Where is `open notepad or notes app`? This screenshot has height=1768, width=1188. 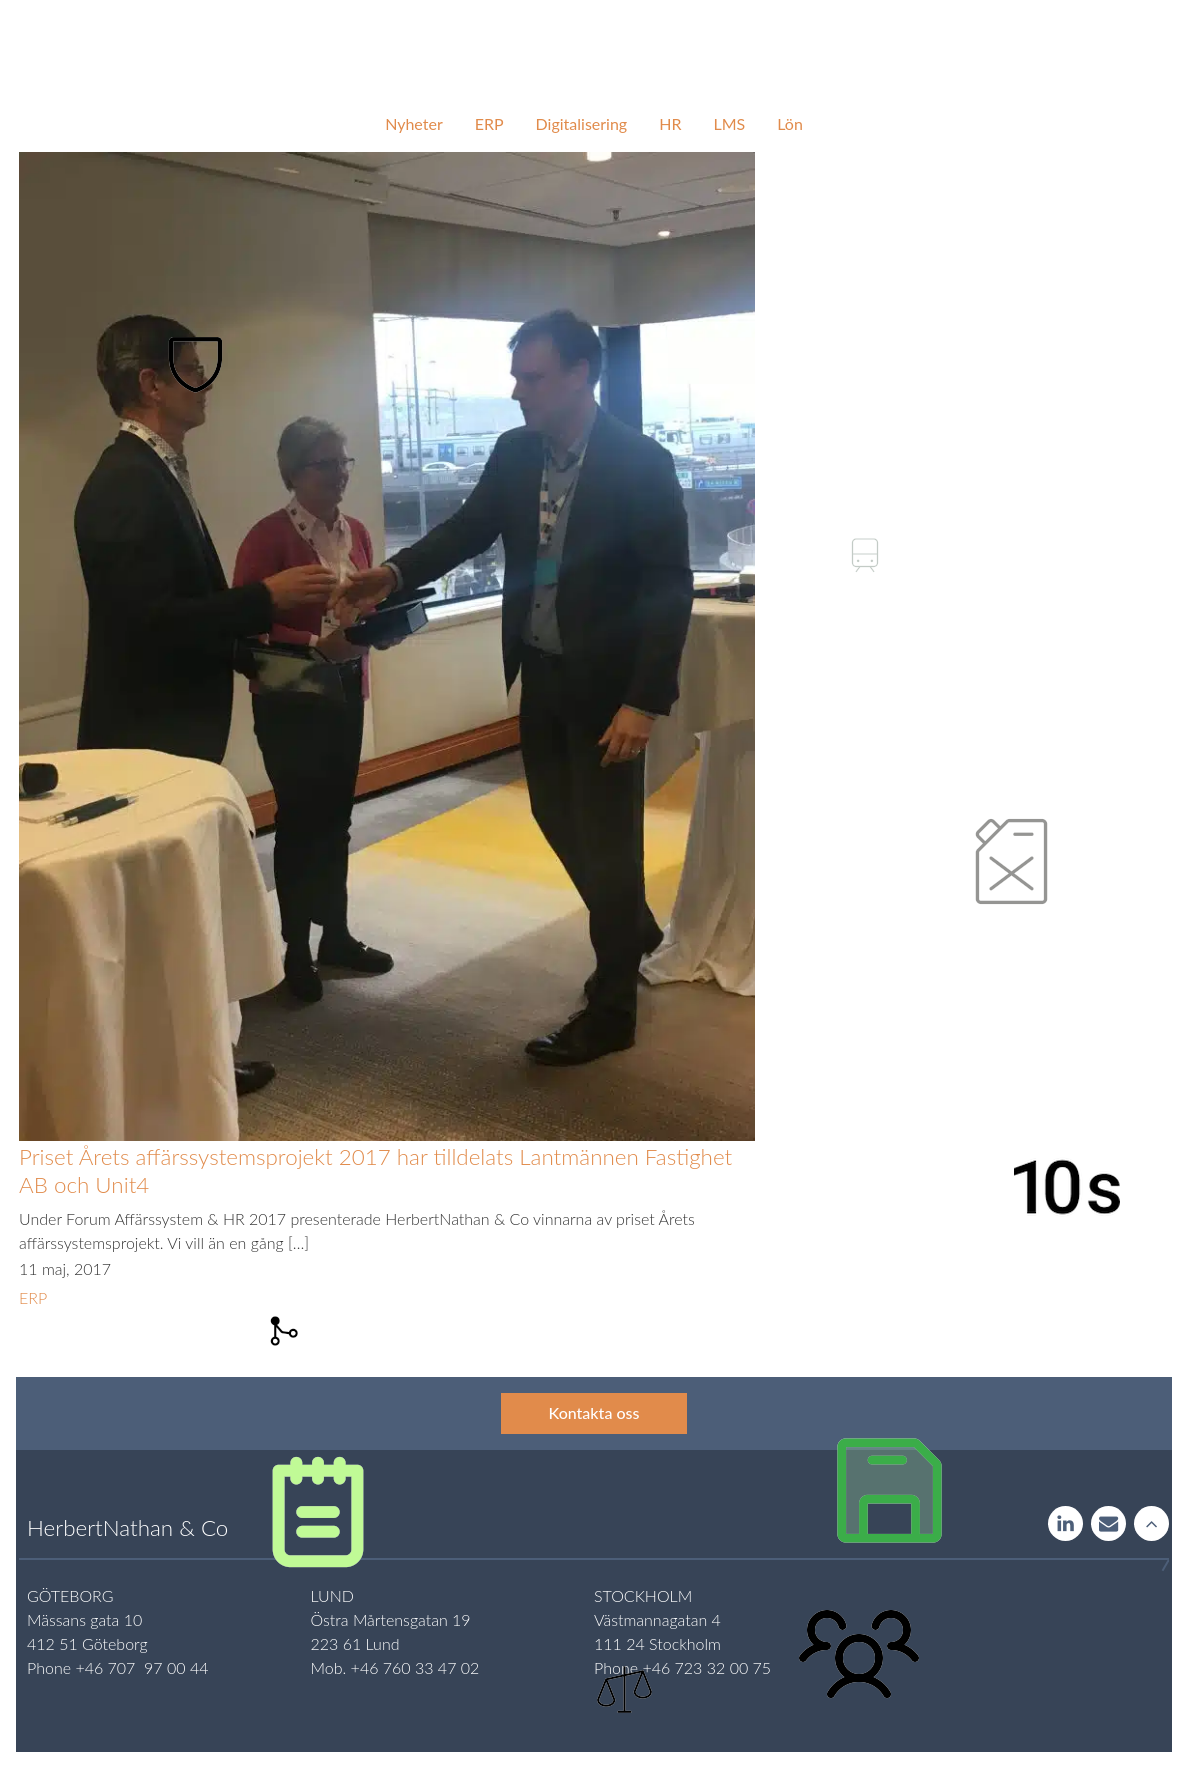
open notepad or notes app is located at coordinates (318, 1514).